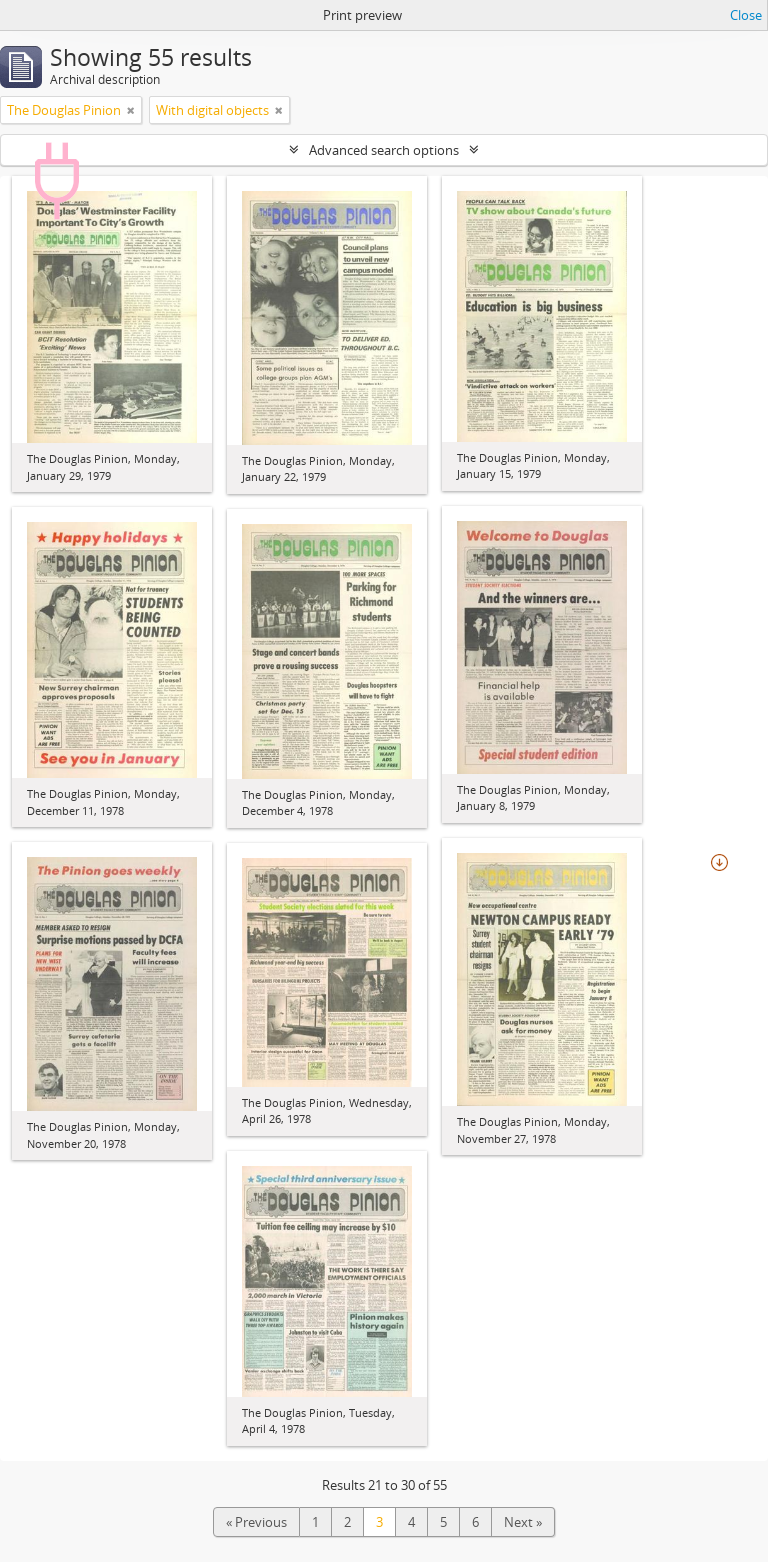  Describe the element at coordinates (57, 181) in the screenshot. I see `connect to a power source or external device` at that location.